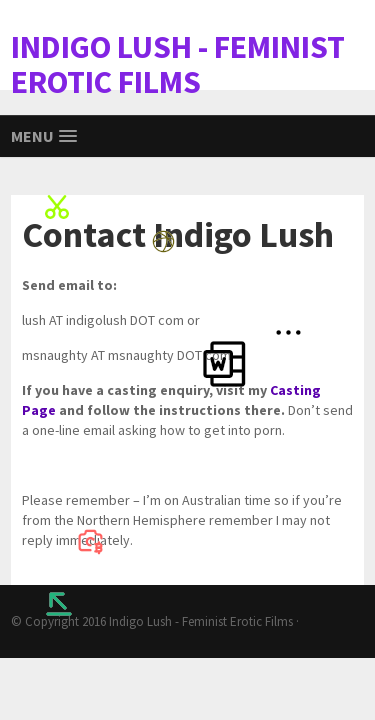 Image resolution: width=375 pixels, height=720 pixels. What do you see at coordinates (58, 604) in the screenshot?
I see `navigate to the top-left or beginning of content` at bounding box center [58, 604].